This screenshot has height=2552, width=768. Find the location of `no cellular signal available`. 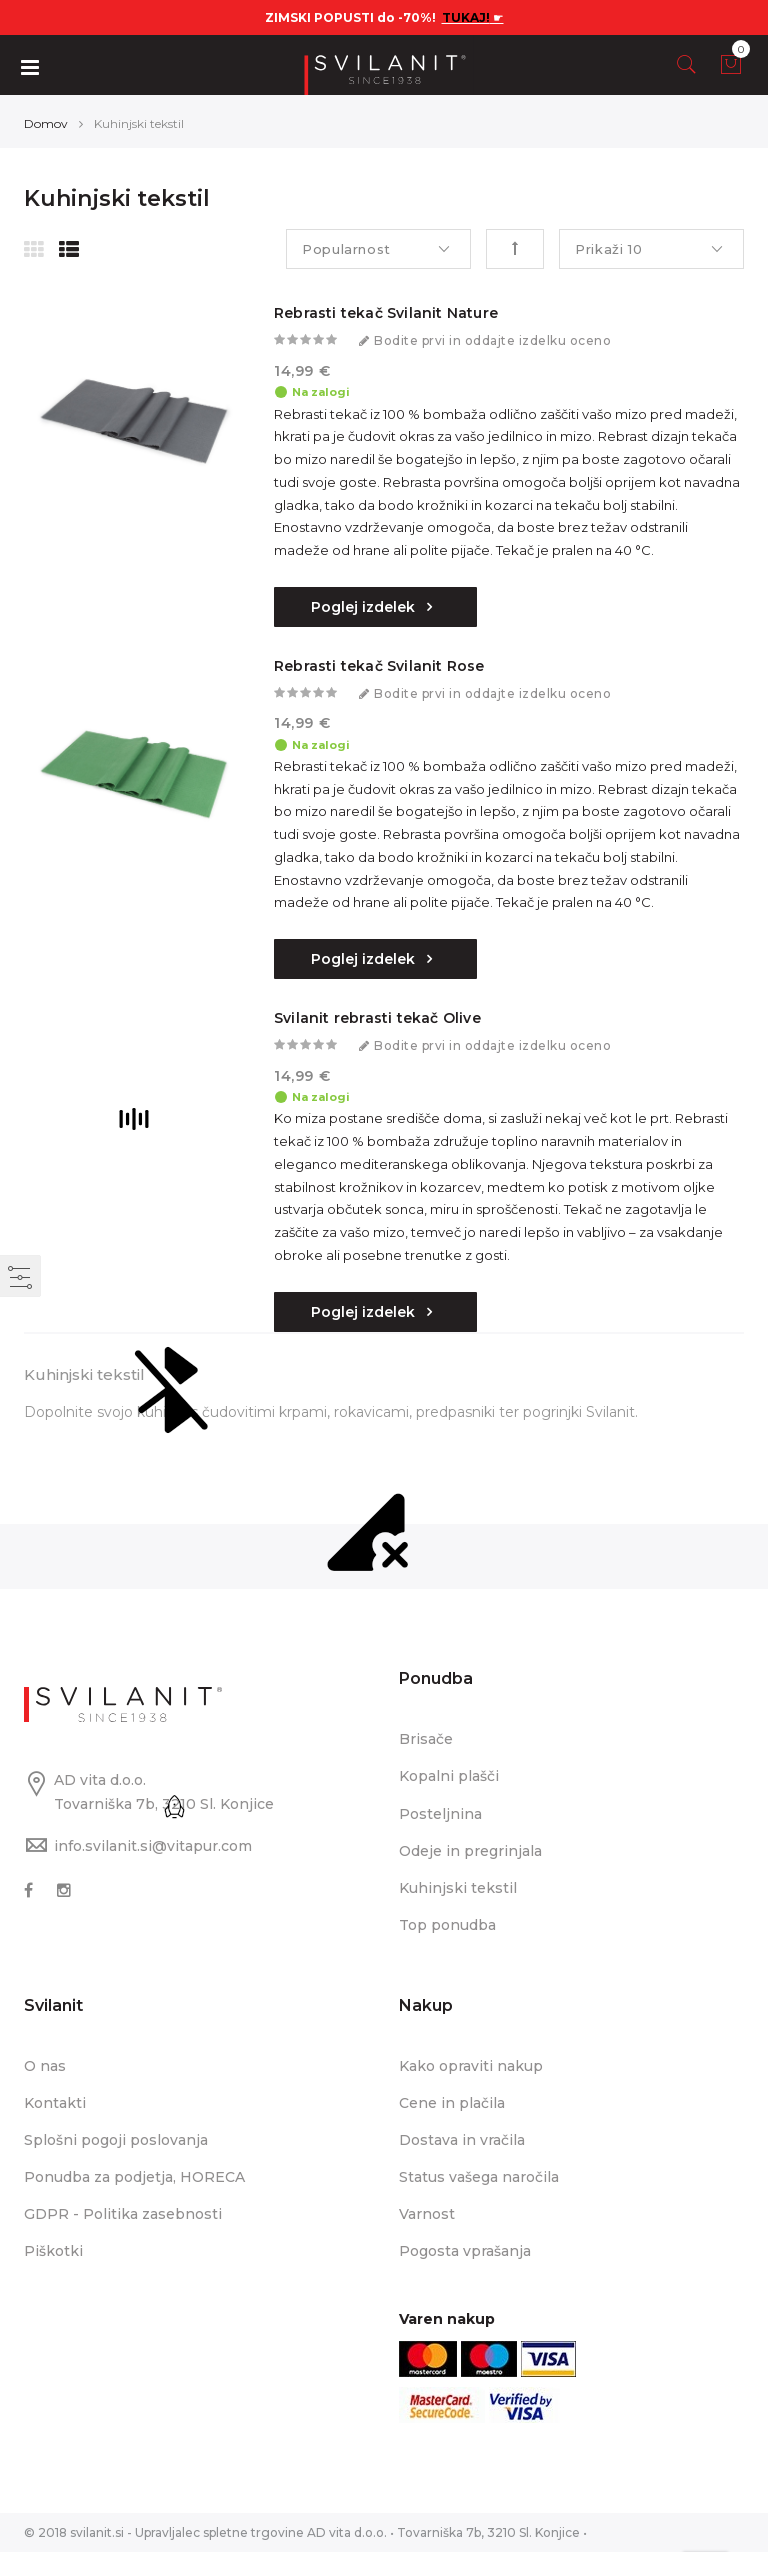

no cellular signal available is located at coordinates (372, 1535).